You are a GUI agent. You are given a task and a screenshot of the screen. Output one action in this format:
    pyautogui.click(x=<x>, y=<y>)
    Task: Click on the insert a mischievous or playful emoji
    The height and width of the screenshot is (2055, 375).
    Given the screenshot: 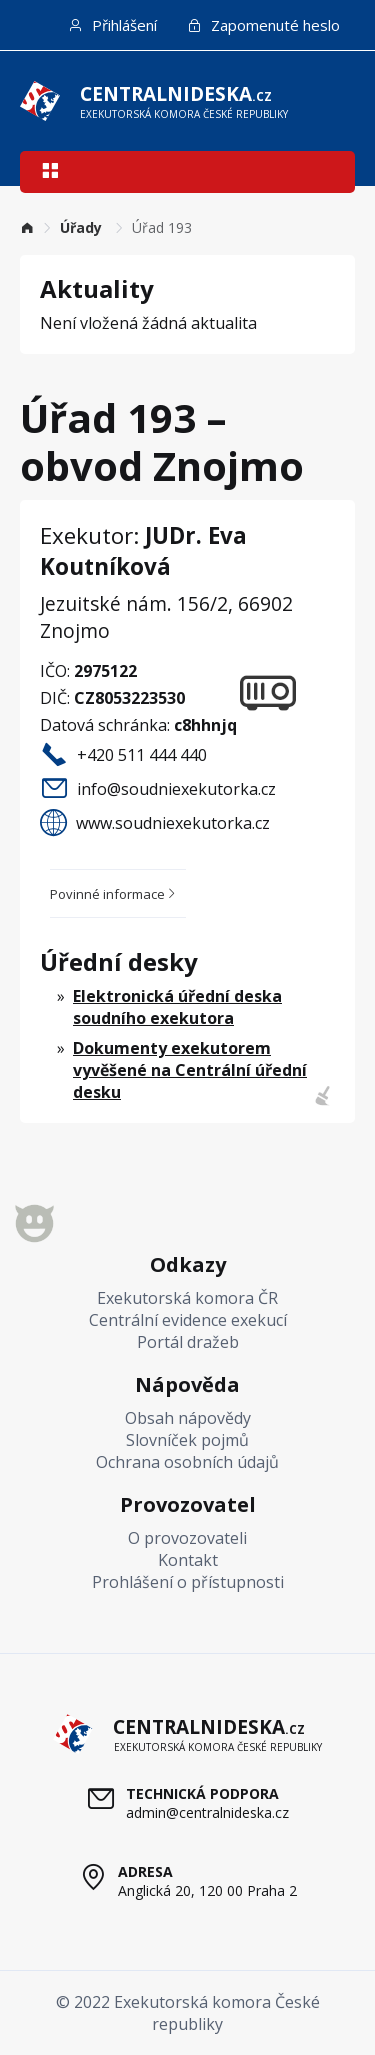 What is the action you would take?
    pyautogui.click(x=34, y=1223)
    